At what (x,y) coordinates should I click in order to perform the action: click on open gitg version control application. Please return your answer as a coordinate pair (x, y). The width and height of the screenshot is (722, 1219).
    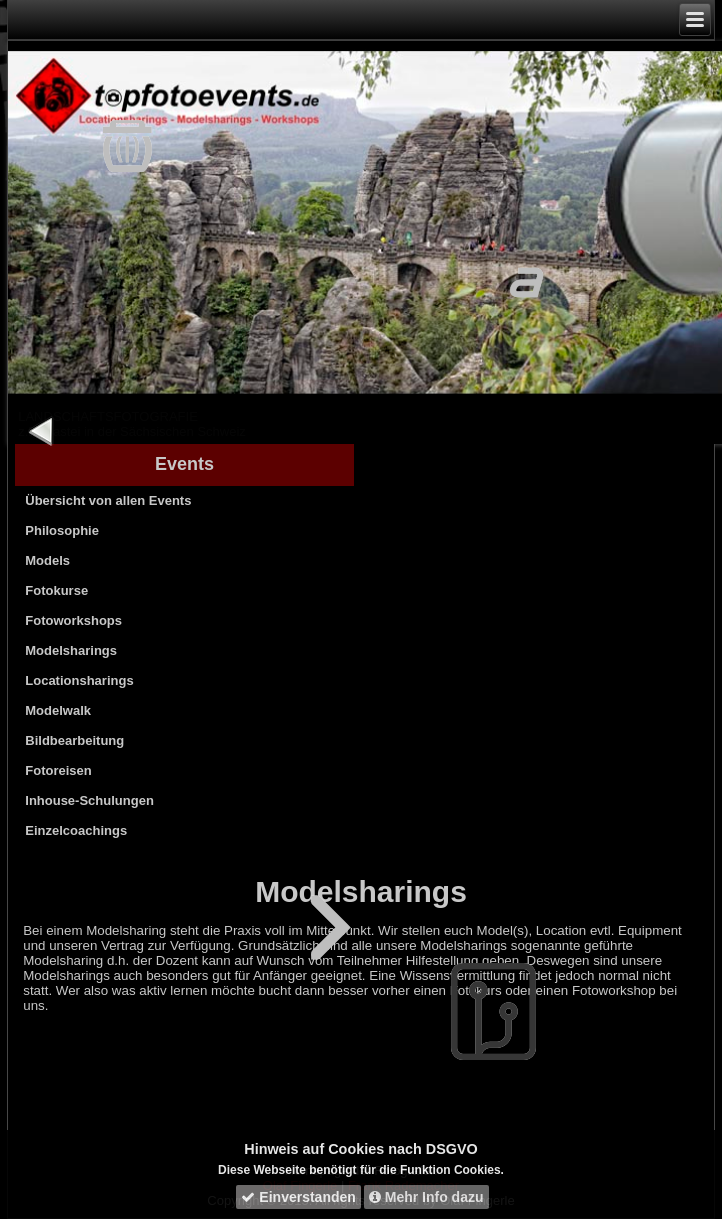
    Looking at the image, I should click on (493, 1011).